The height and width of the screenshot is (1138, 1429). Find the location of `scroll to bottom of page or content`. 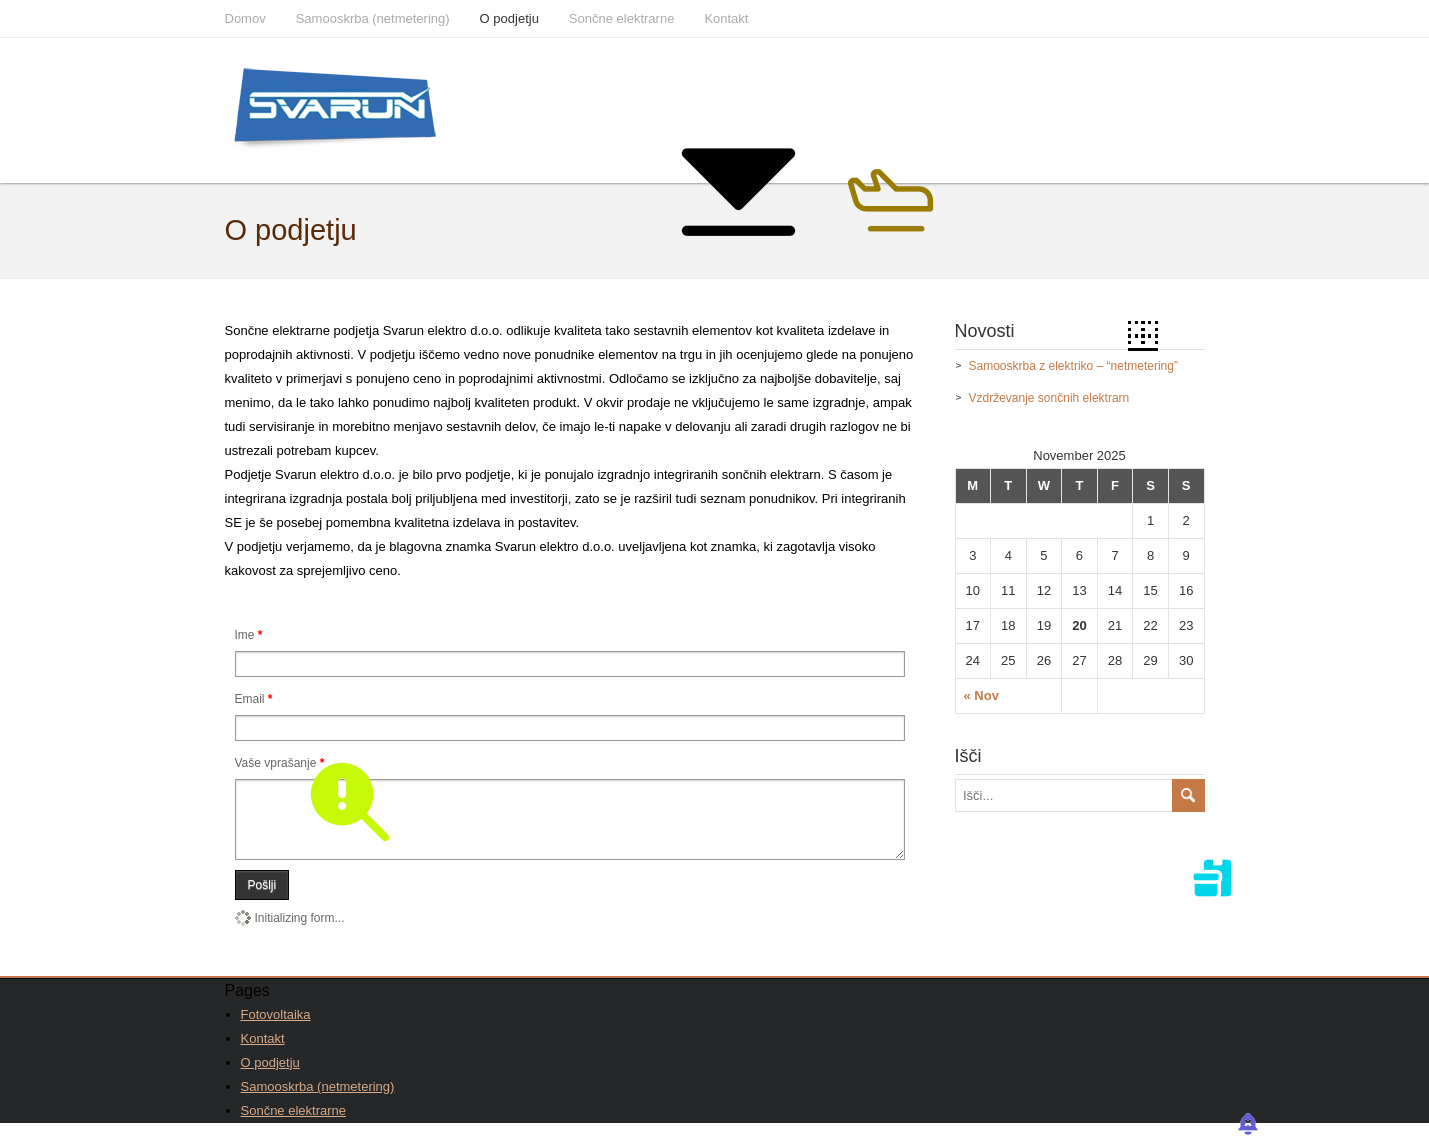

scroll to bottom of page or content is located at coordinates (738, 189).